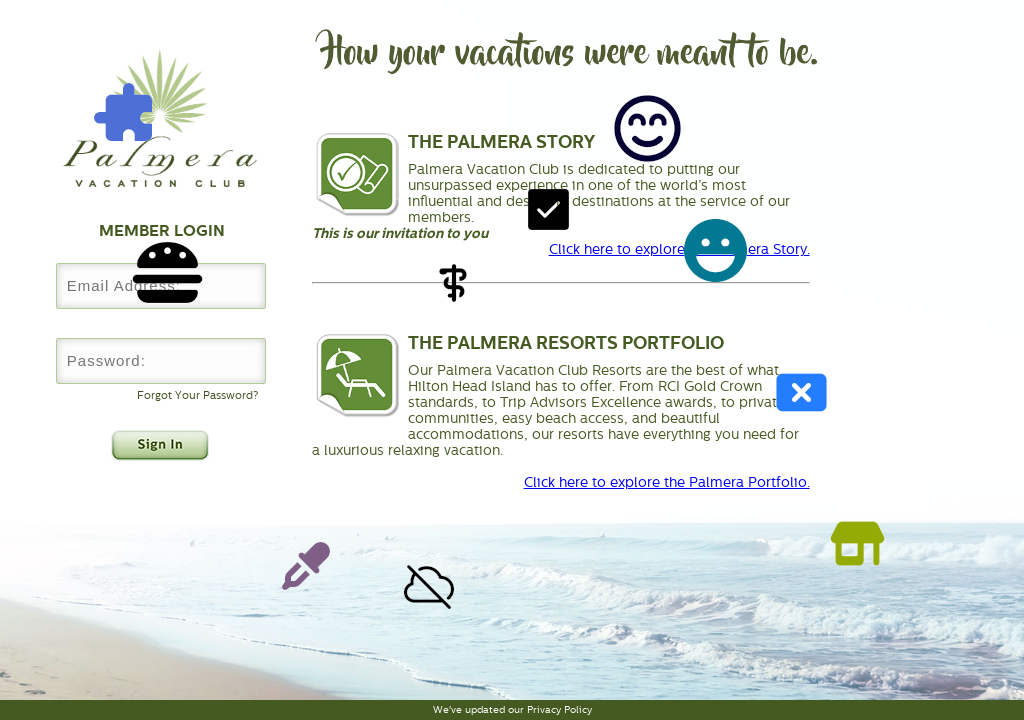 The image size is (1024, 720). Describe the element at coordinates (647, 128) in the screenshot. I see `add a positive reaction or emoji` at that location.